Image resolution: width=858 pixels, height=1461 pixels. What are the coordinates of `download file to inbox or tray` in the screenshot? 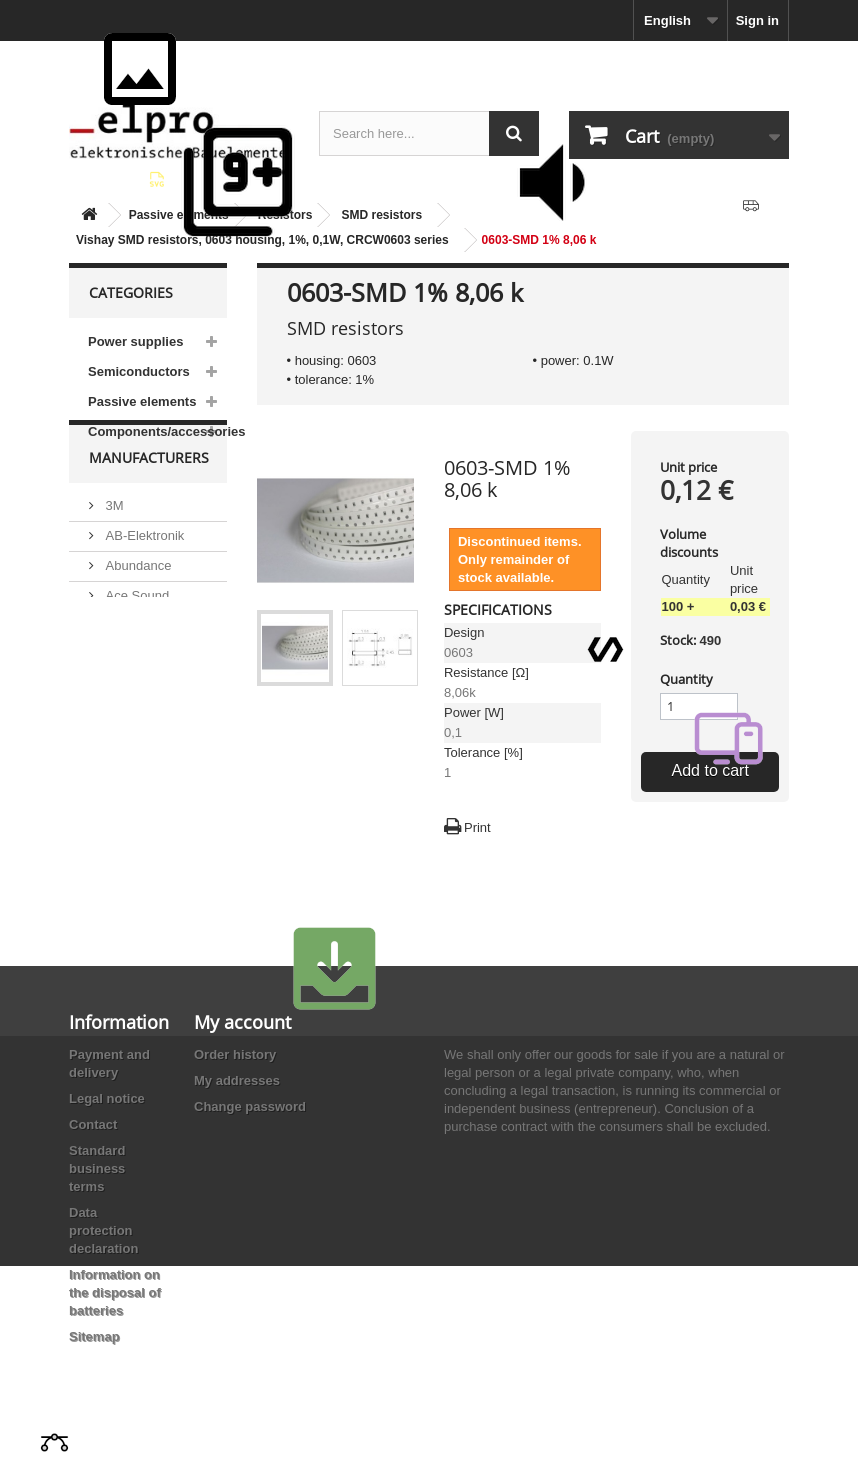 It's located at (334, 968).